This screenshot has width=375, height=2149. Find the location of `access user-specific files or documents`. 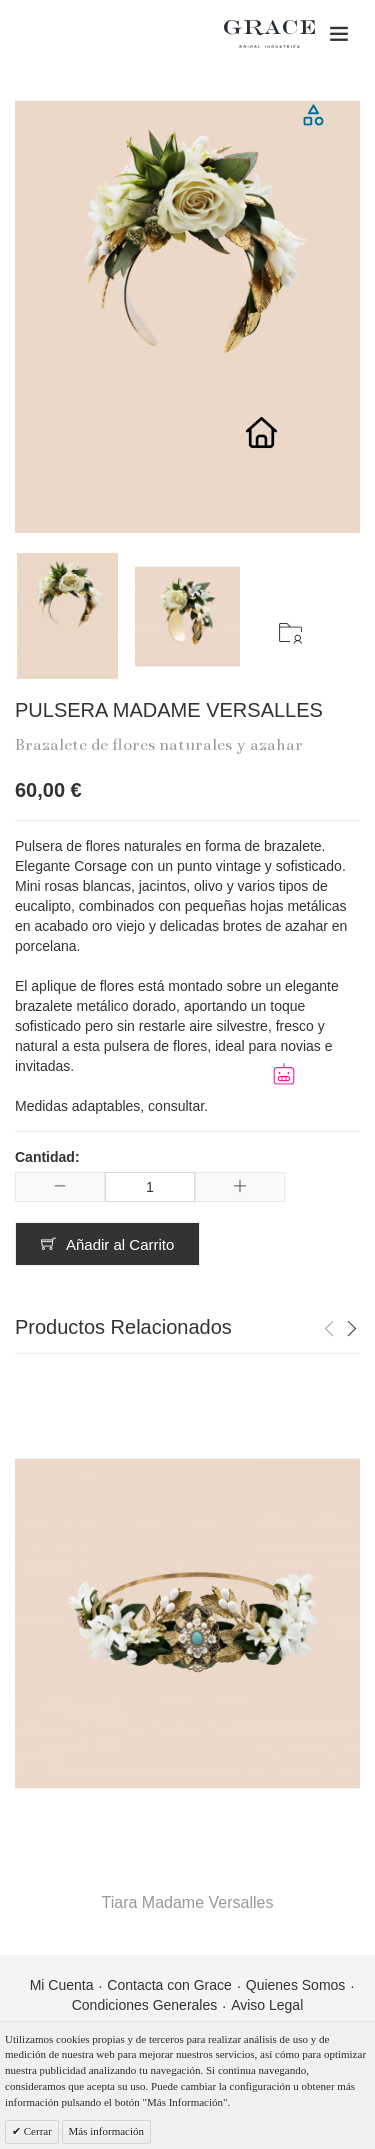

access user-specific files or documents is located at coordinates (290, 632).